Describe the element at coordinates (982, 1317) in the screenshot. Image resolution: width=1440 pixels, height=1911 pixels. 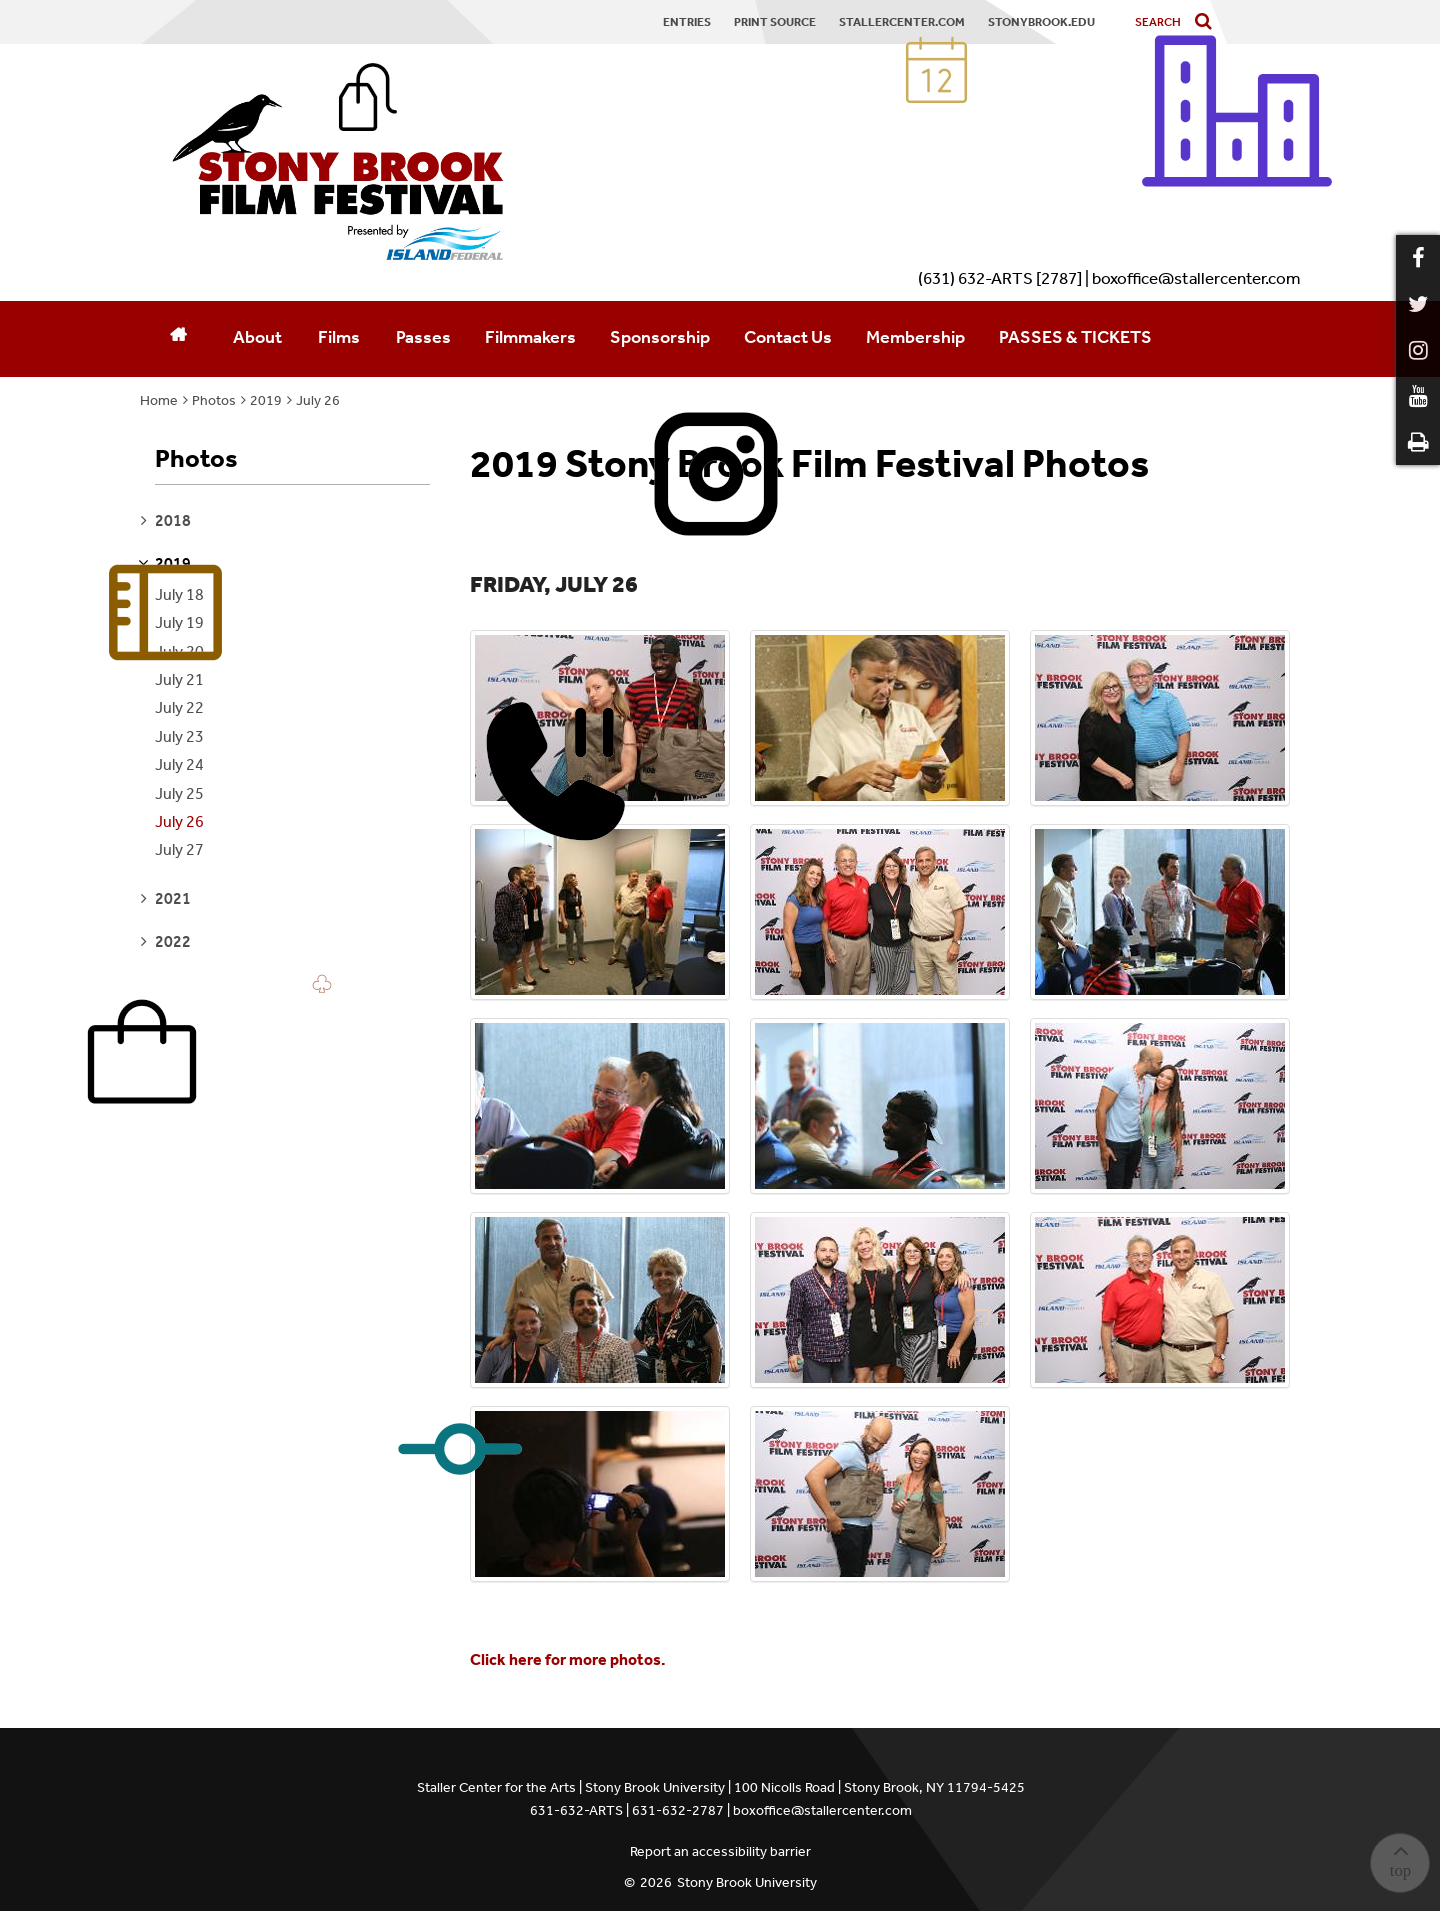
I see `mark task as complete` at that location.